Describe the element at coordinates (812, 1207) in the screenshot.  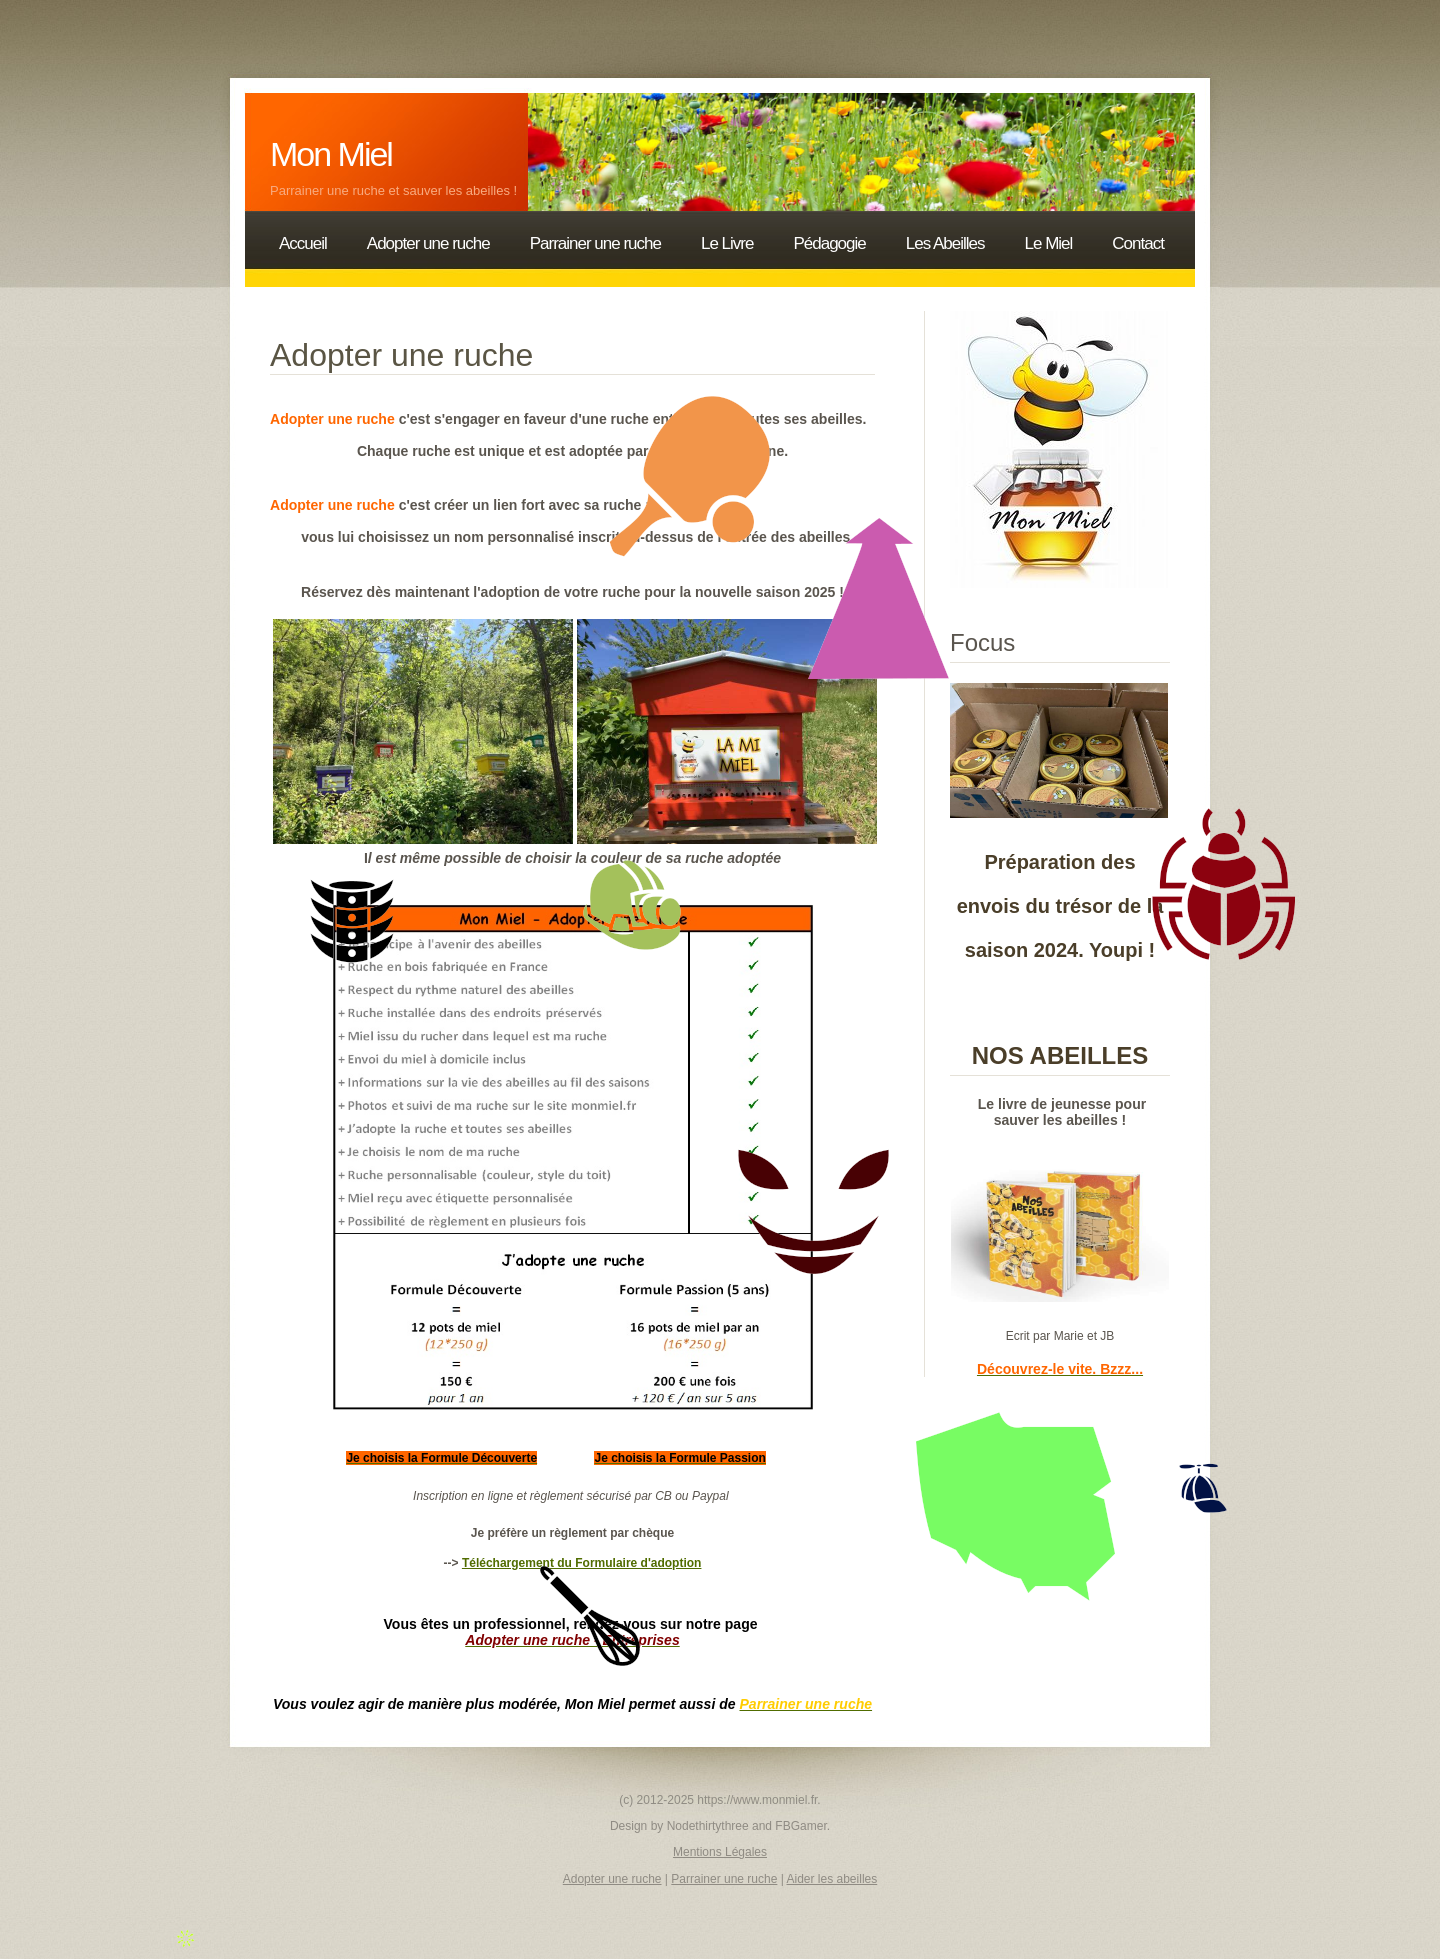
I see `indicates a mischievous or cunning character trait` at that location.